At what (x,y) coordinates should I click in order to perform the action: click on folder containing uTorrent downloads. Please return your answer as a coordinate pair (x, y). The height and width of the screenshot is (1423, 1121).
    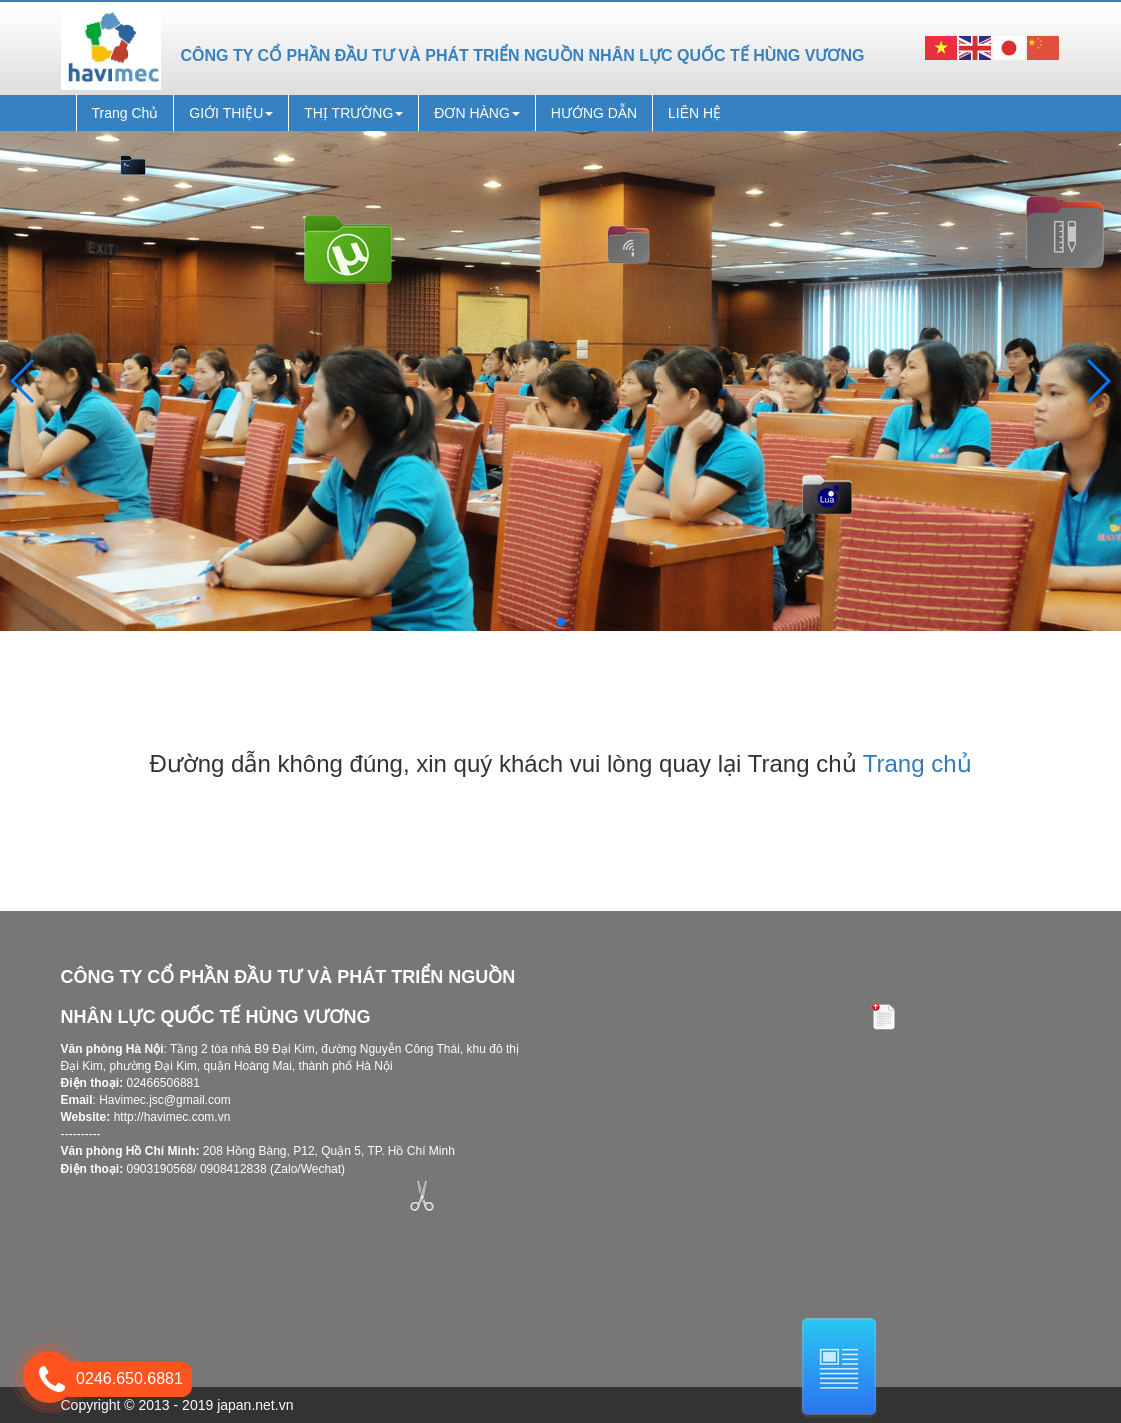
    Looking at the image, I should click on (347, 251).